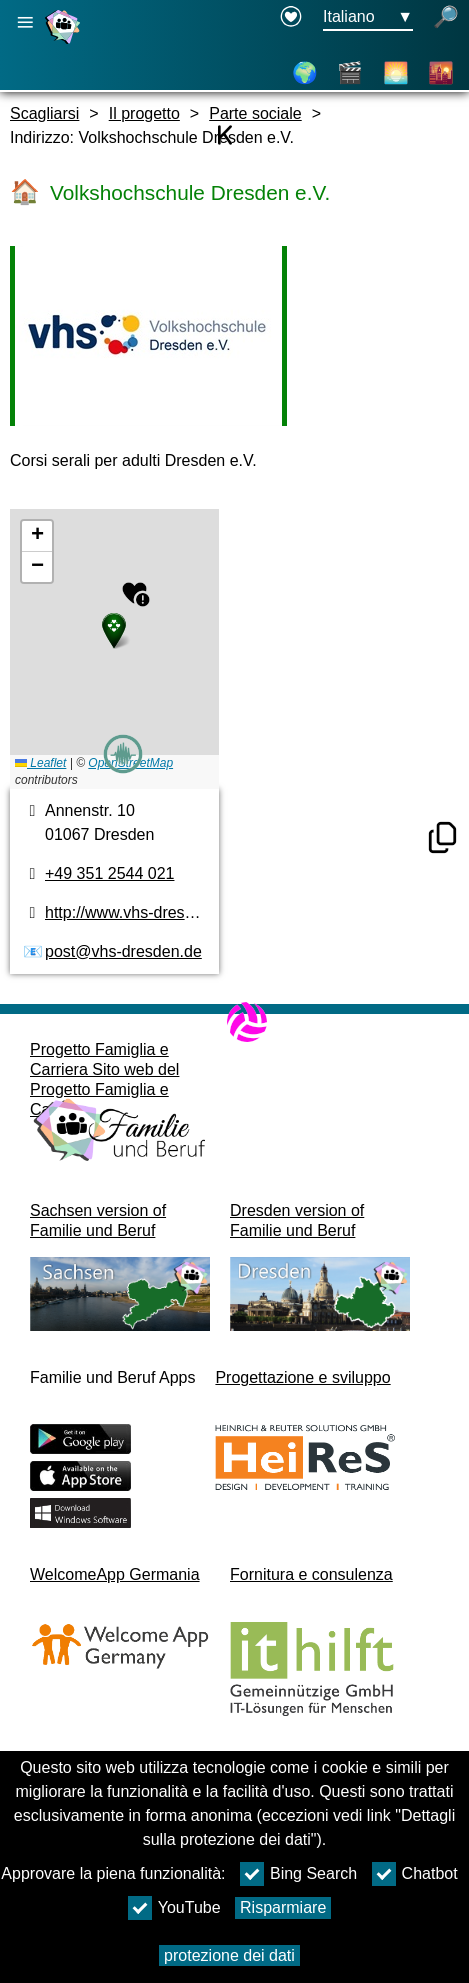 The width and height of the screenshot is (469, 1983). Describe the element at coordinates (225, 135) in the screenshot. I see `represents the letter K as a keyboard shortcut indicator` at that location.